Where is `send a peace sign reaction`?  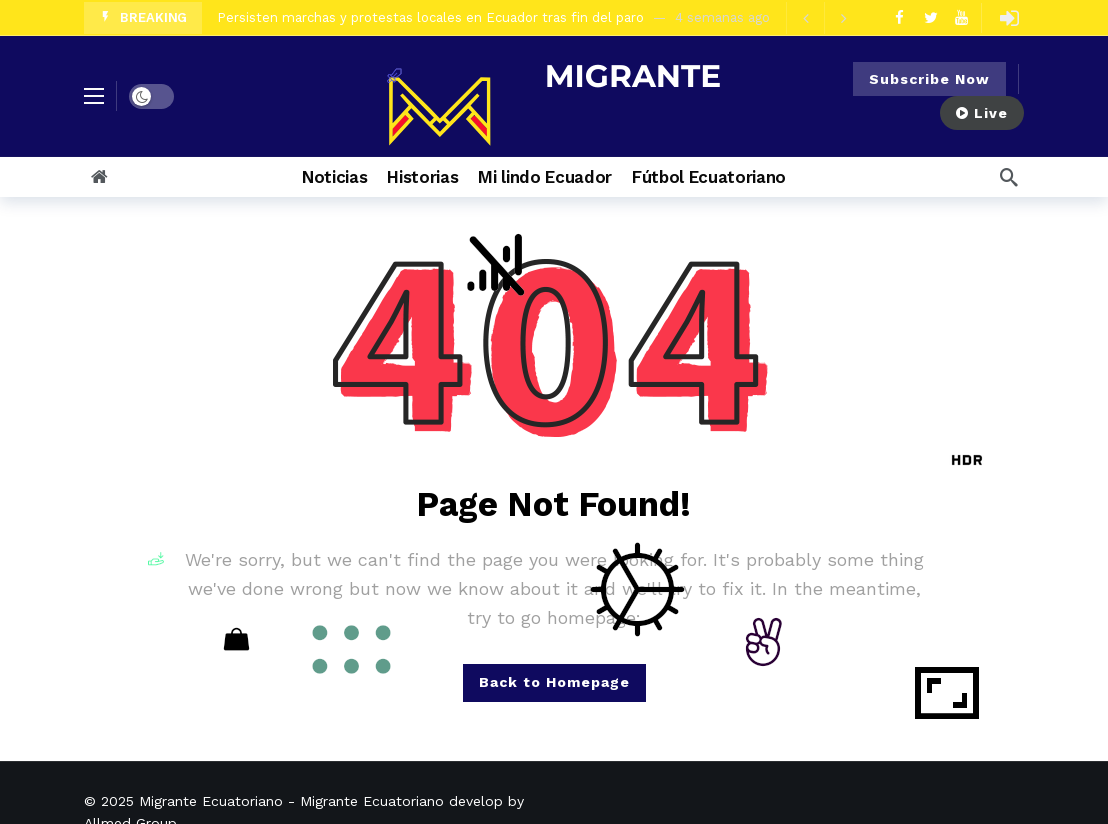 send a peace sign reaction is located at coordinates (763, 642).